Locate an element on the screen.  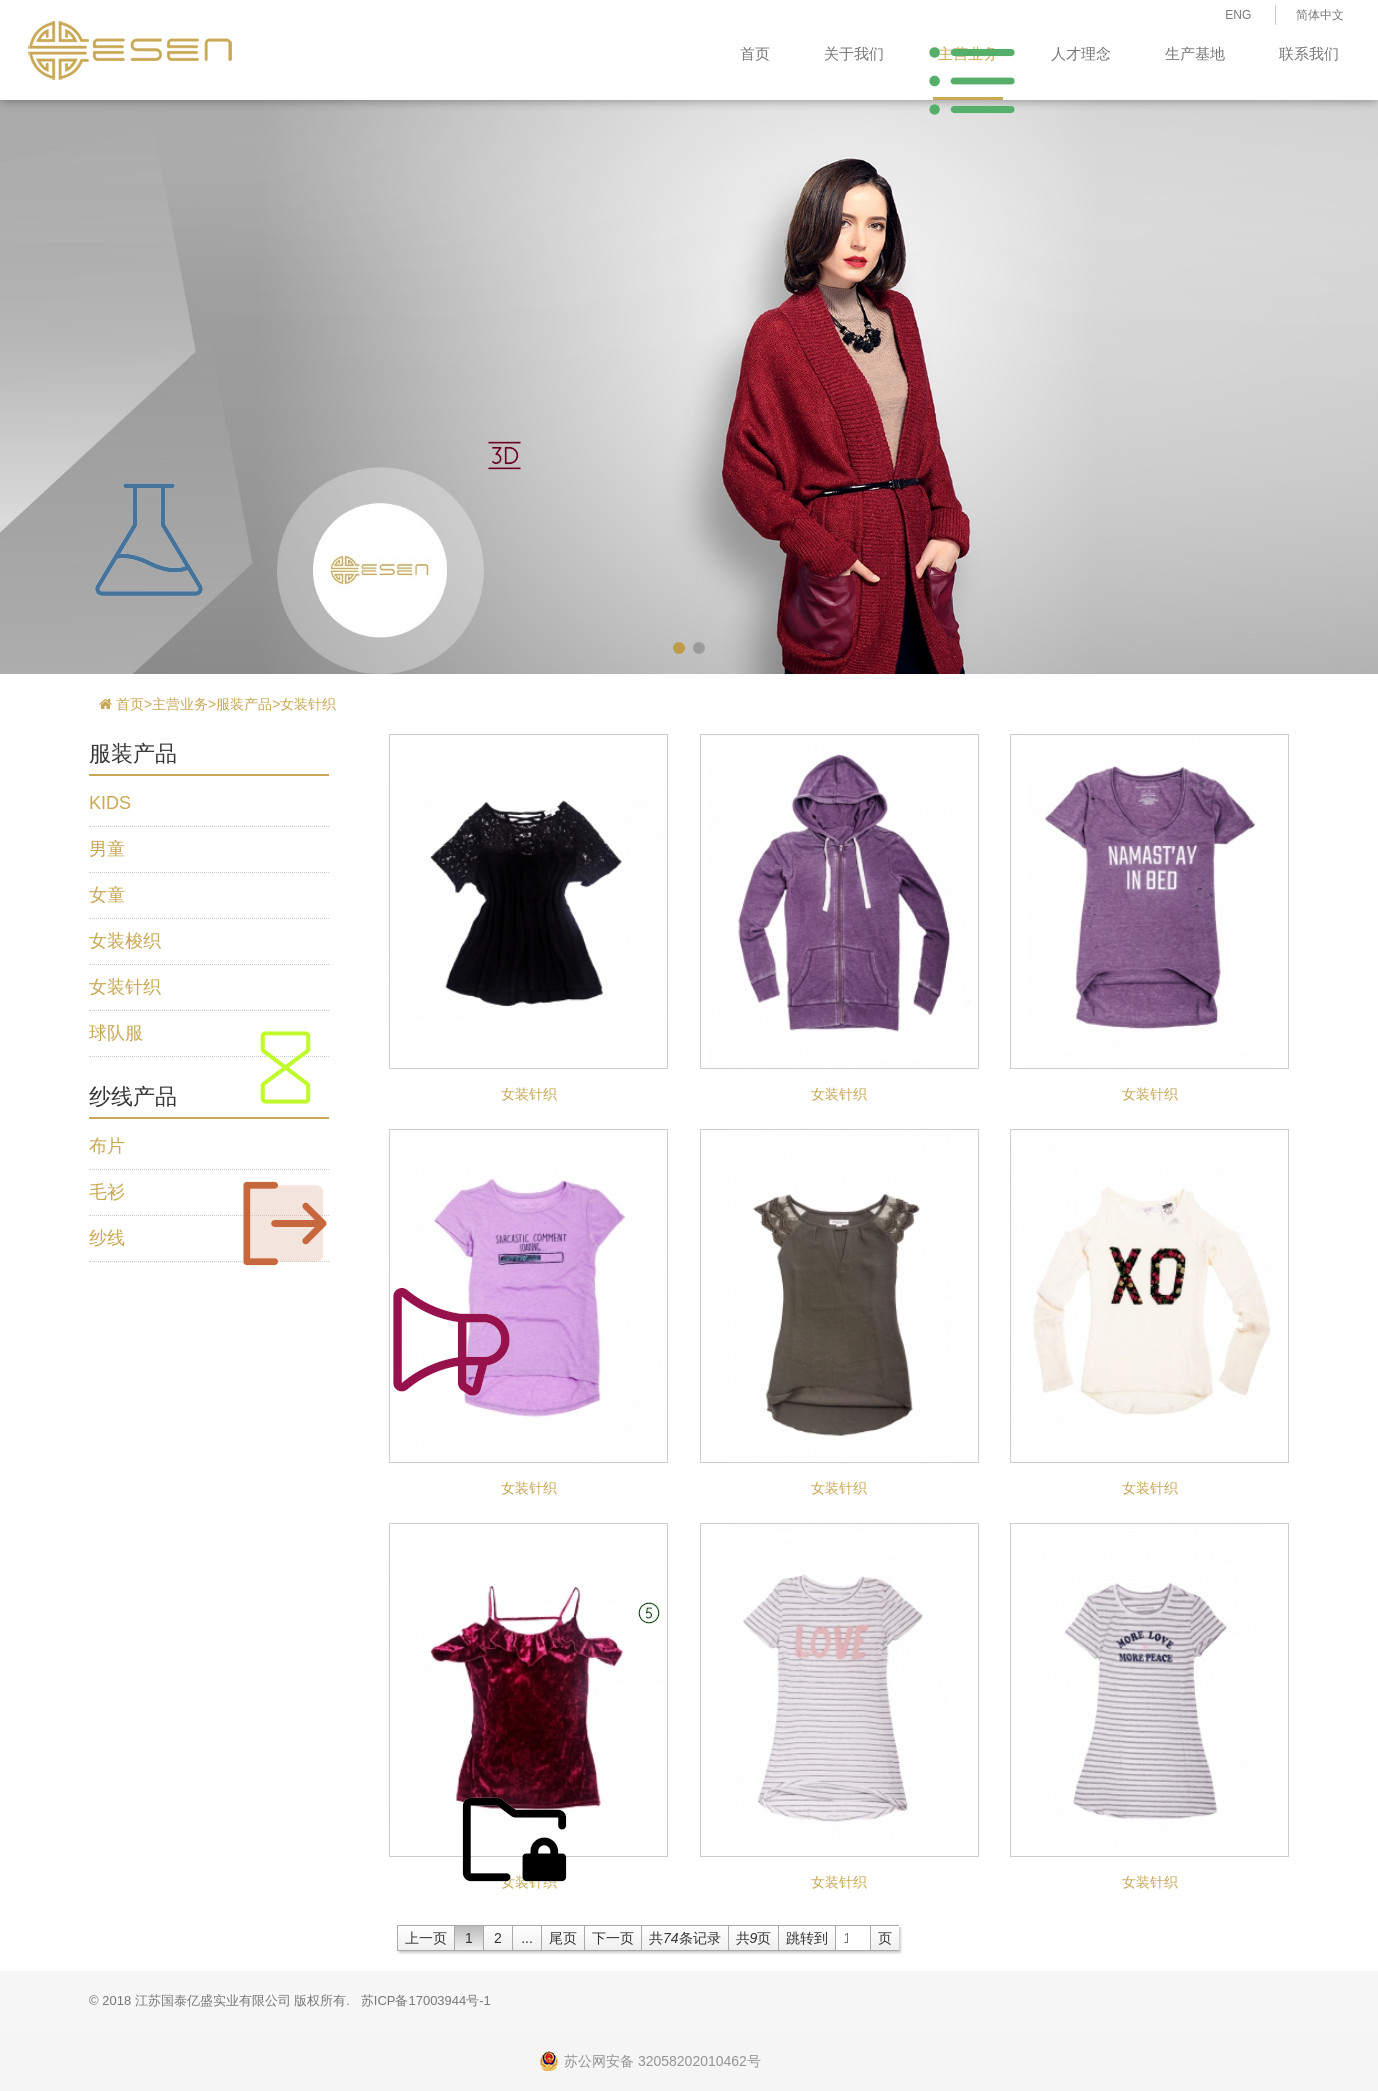
make an announcement or broadcast is located at coordinates (445, 1344).